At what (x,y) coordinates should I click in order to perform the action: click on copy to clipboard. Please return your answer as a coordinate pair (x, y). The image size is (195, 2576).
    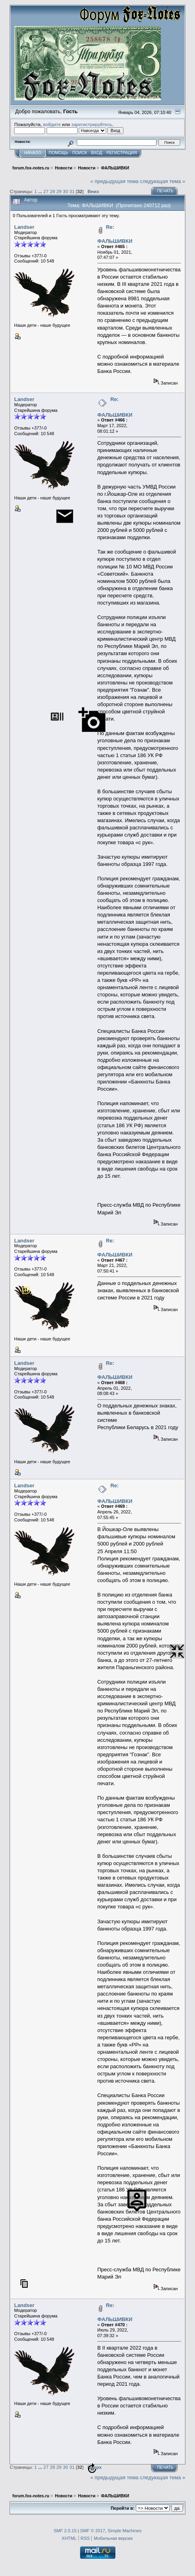
    Looking at the image, I should click on (24, 2283).